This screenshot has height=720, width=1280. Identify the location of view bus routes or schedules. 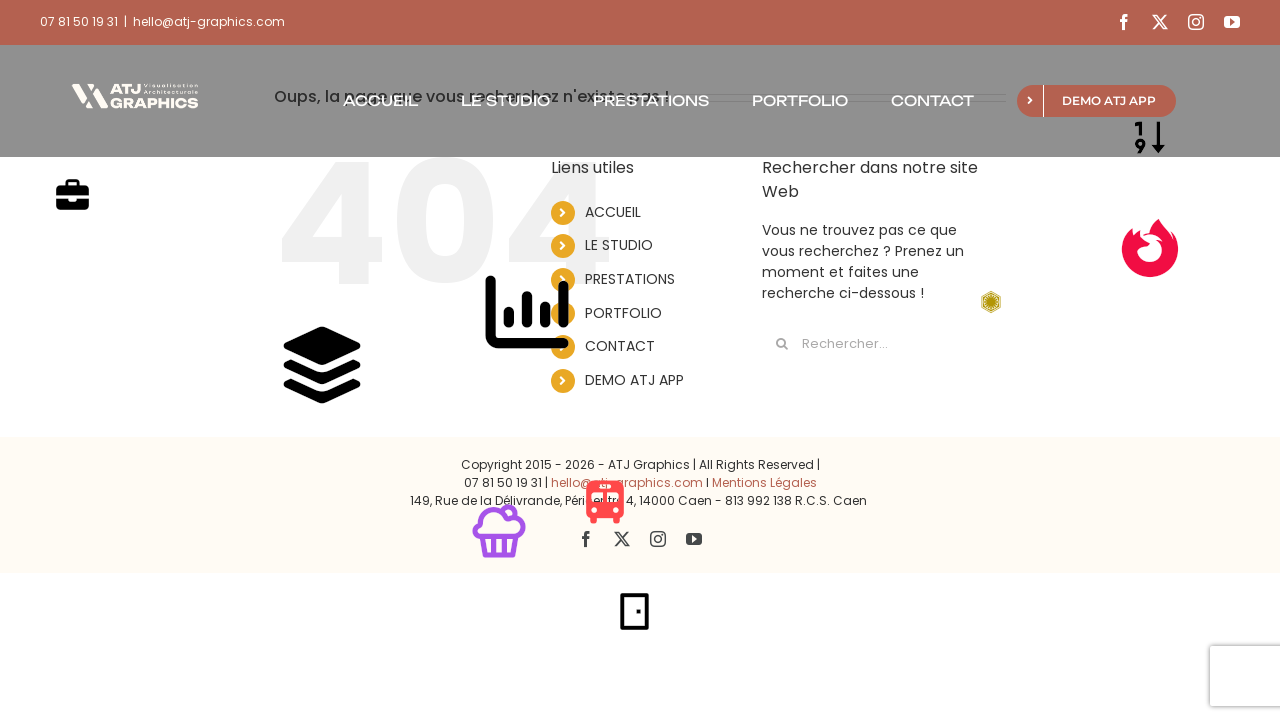
(605, 502).